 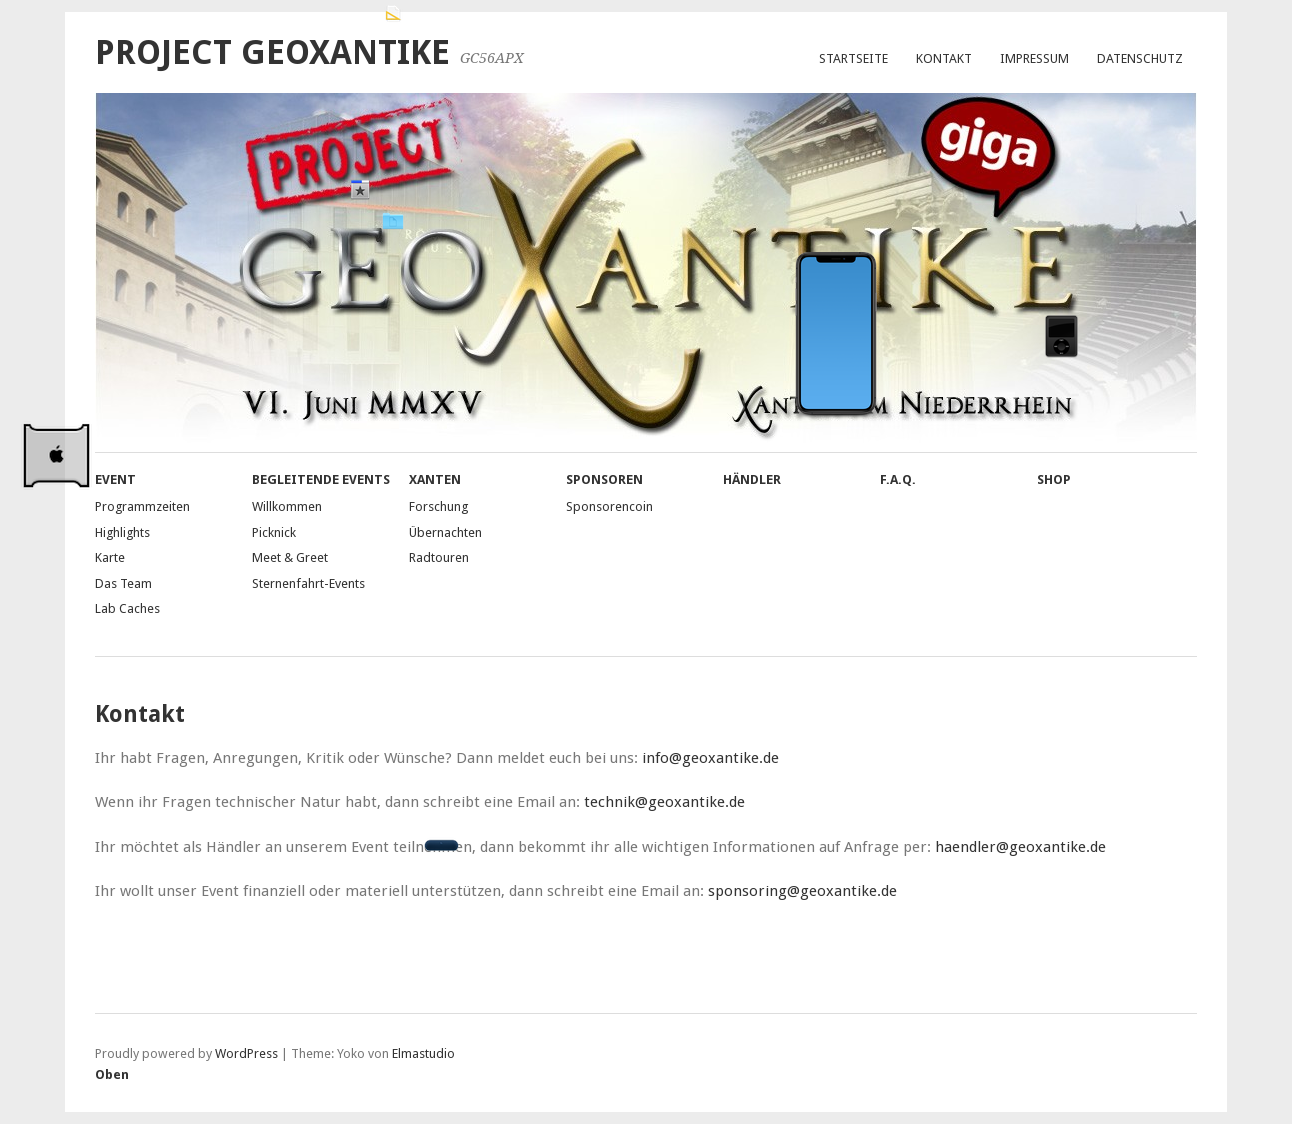 What do you see at coordinates (1061, 326) in the screenshot?
I see `iPod nano device connected` at bounding box center [1061, 326].